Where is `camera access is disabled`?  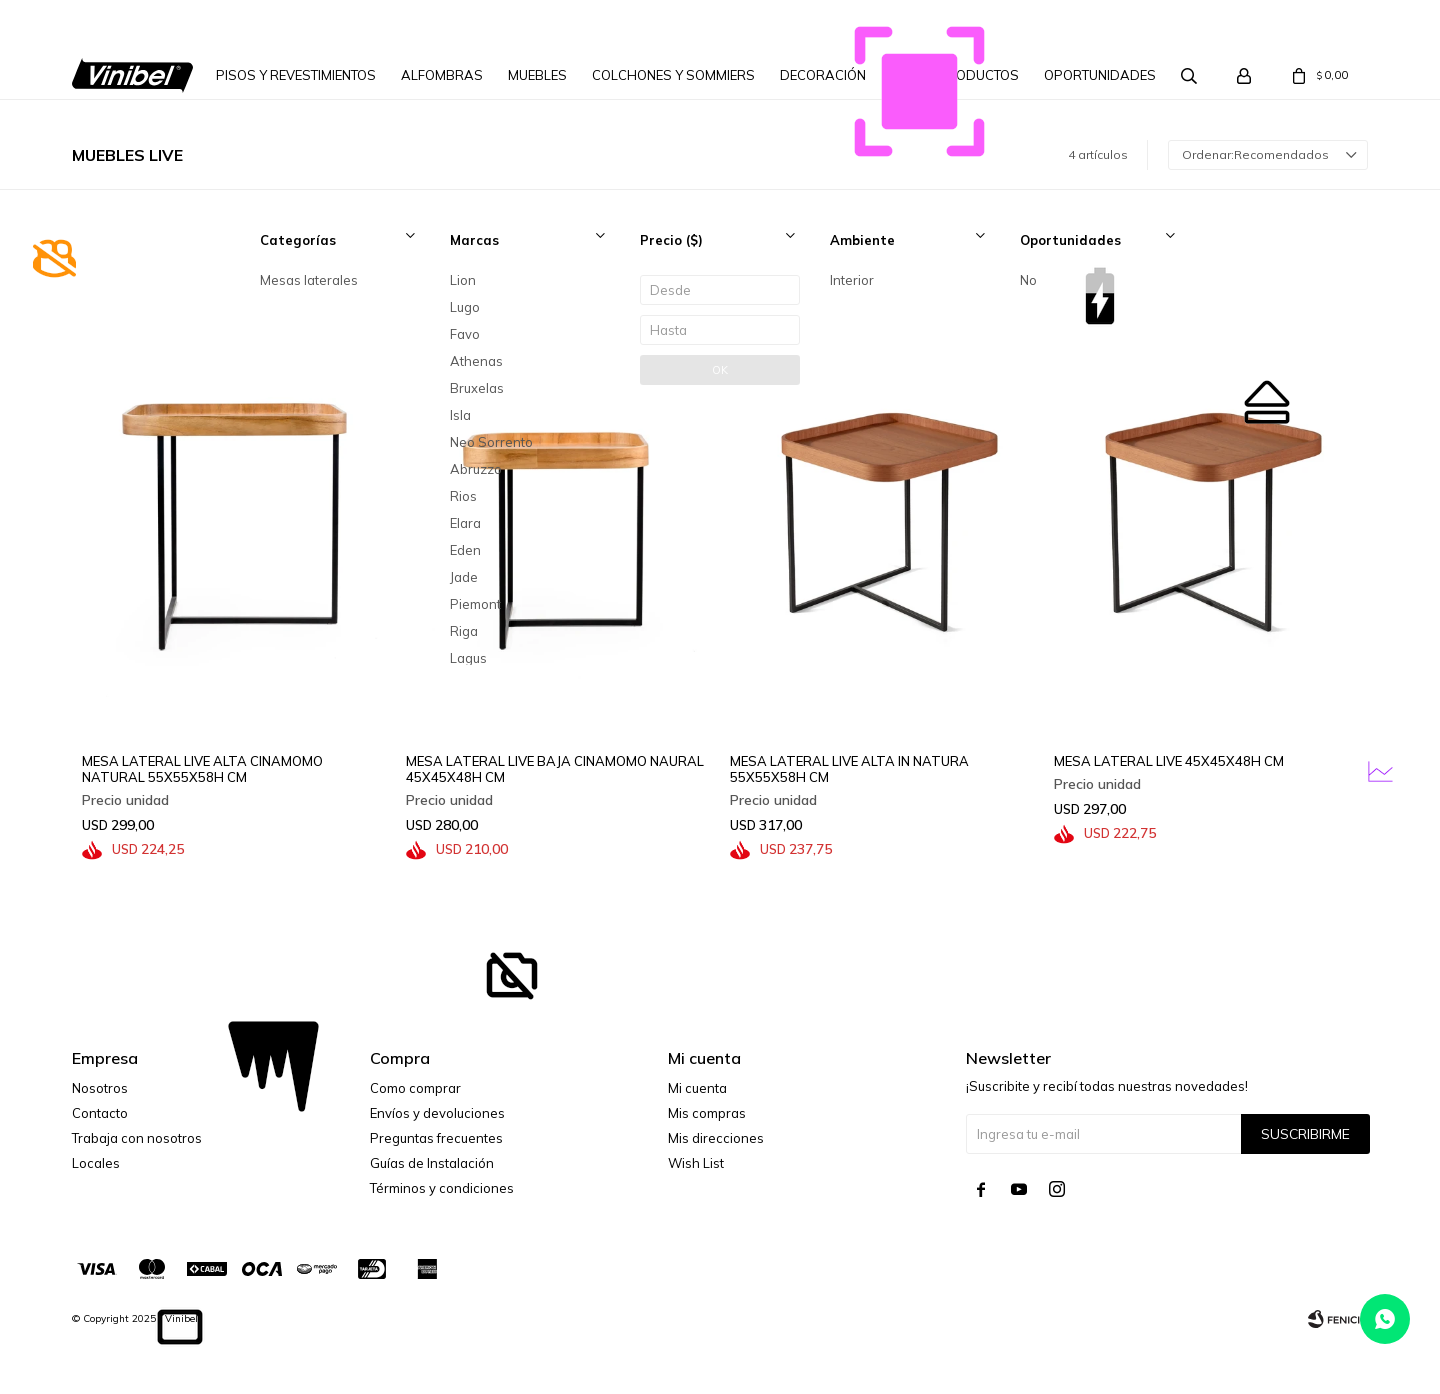
camera access is disabled is located at coordinates (512, 976).